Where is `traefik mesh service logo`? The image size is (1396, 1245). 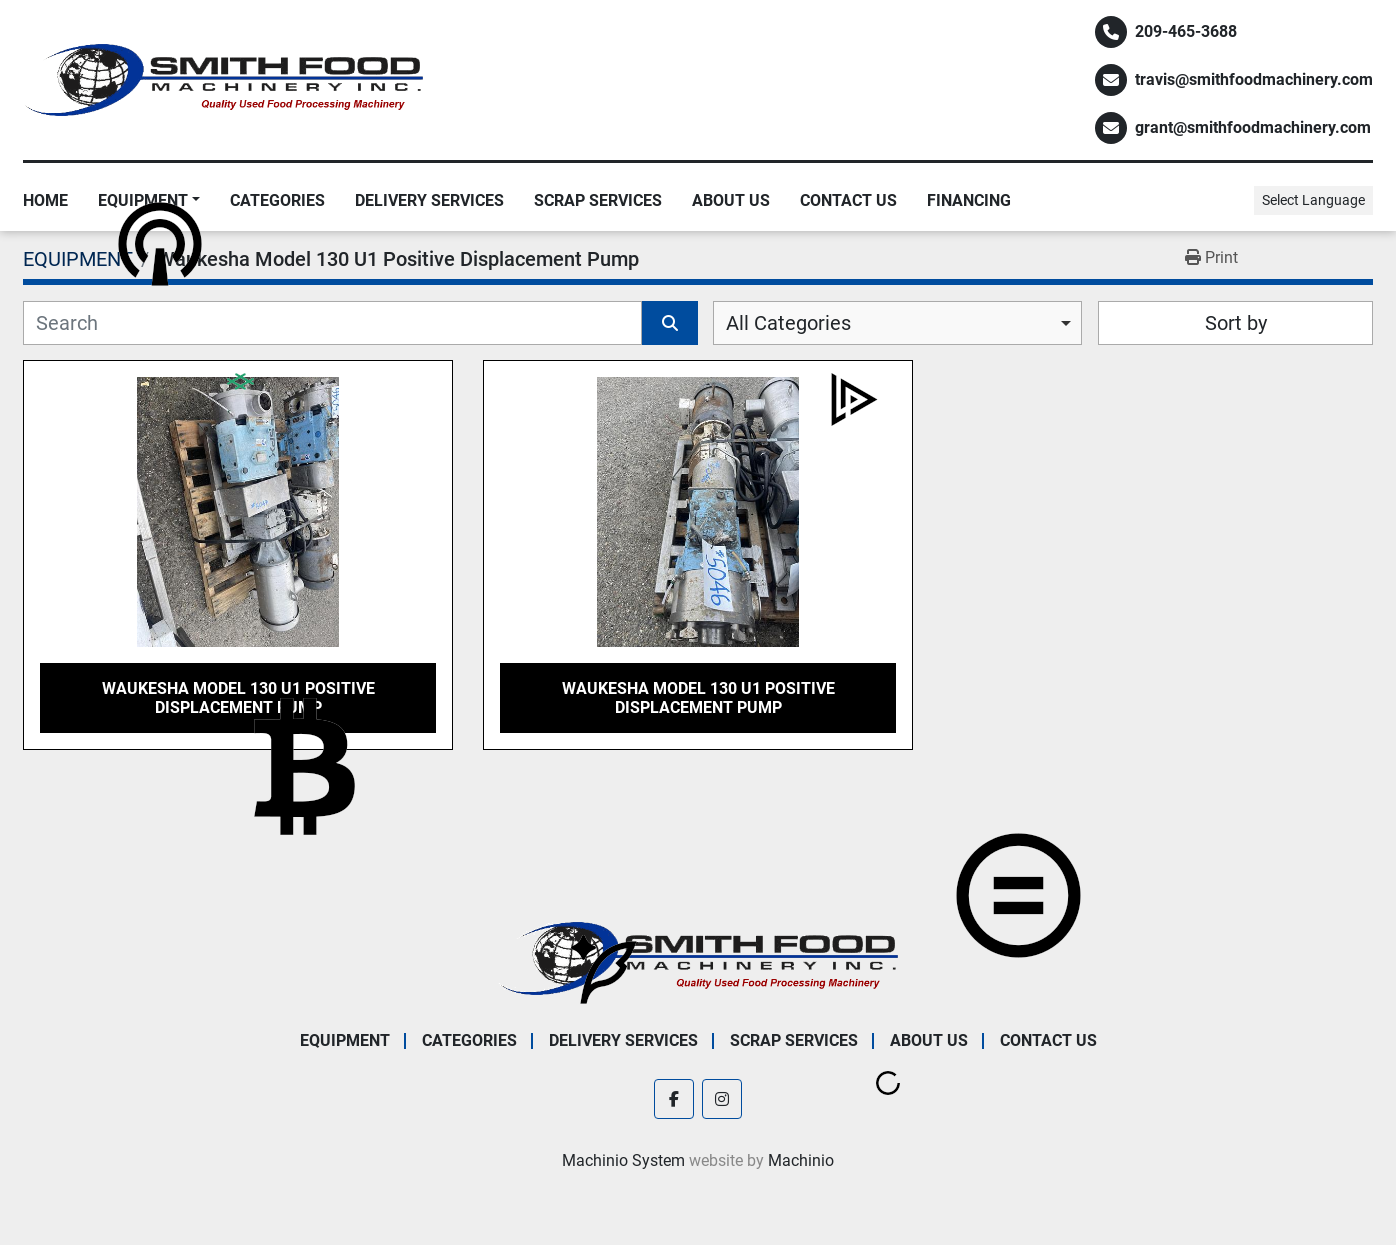 traefik mesh service logo is located at coordinates (240, 381).